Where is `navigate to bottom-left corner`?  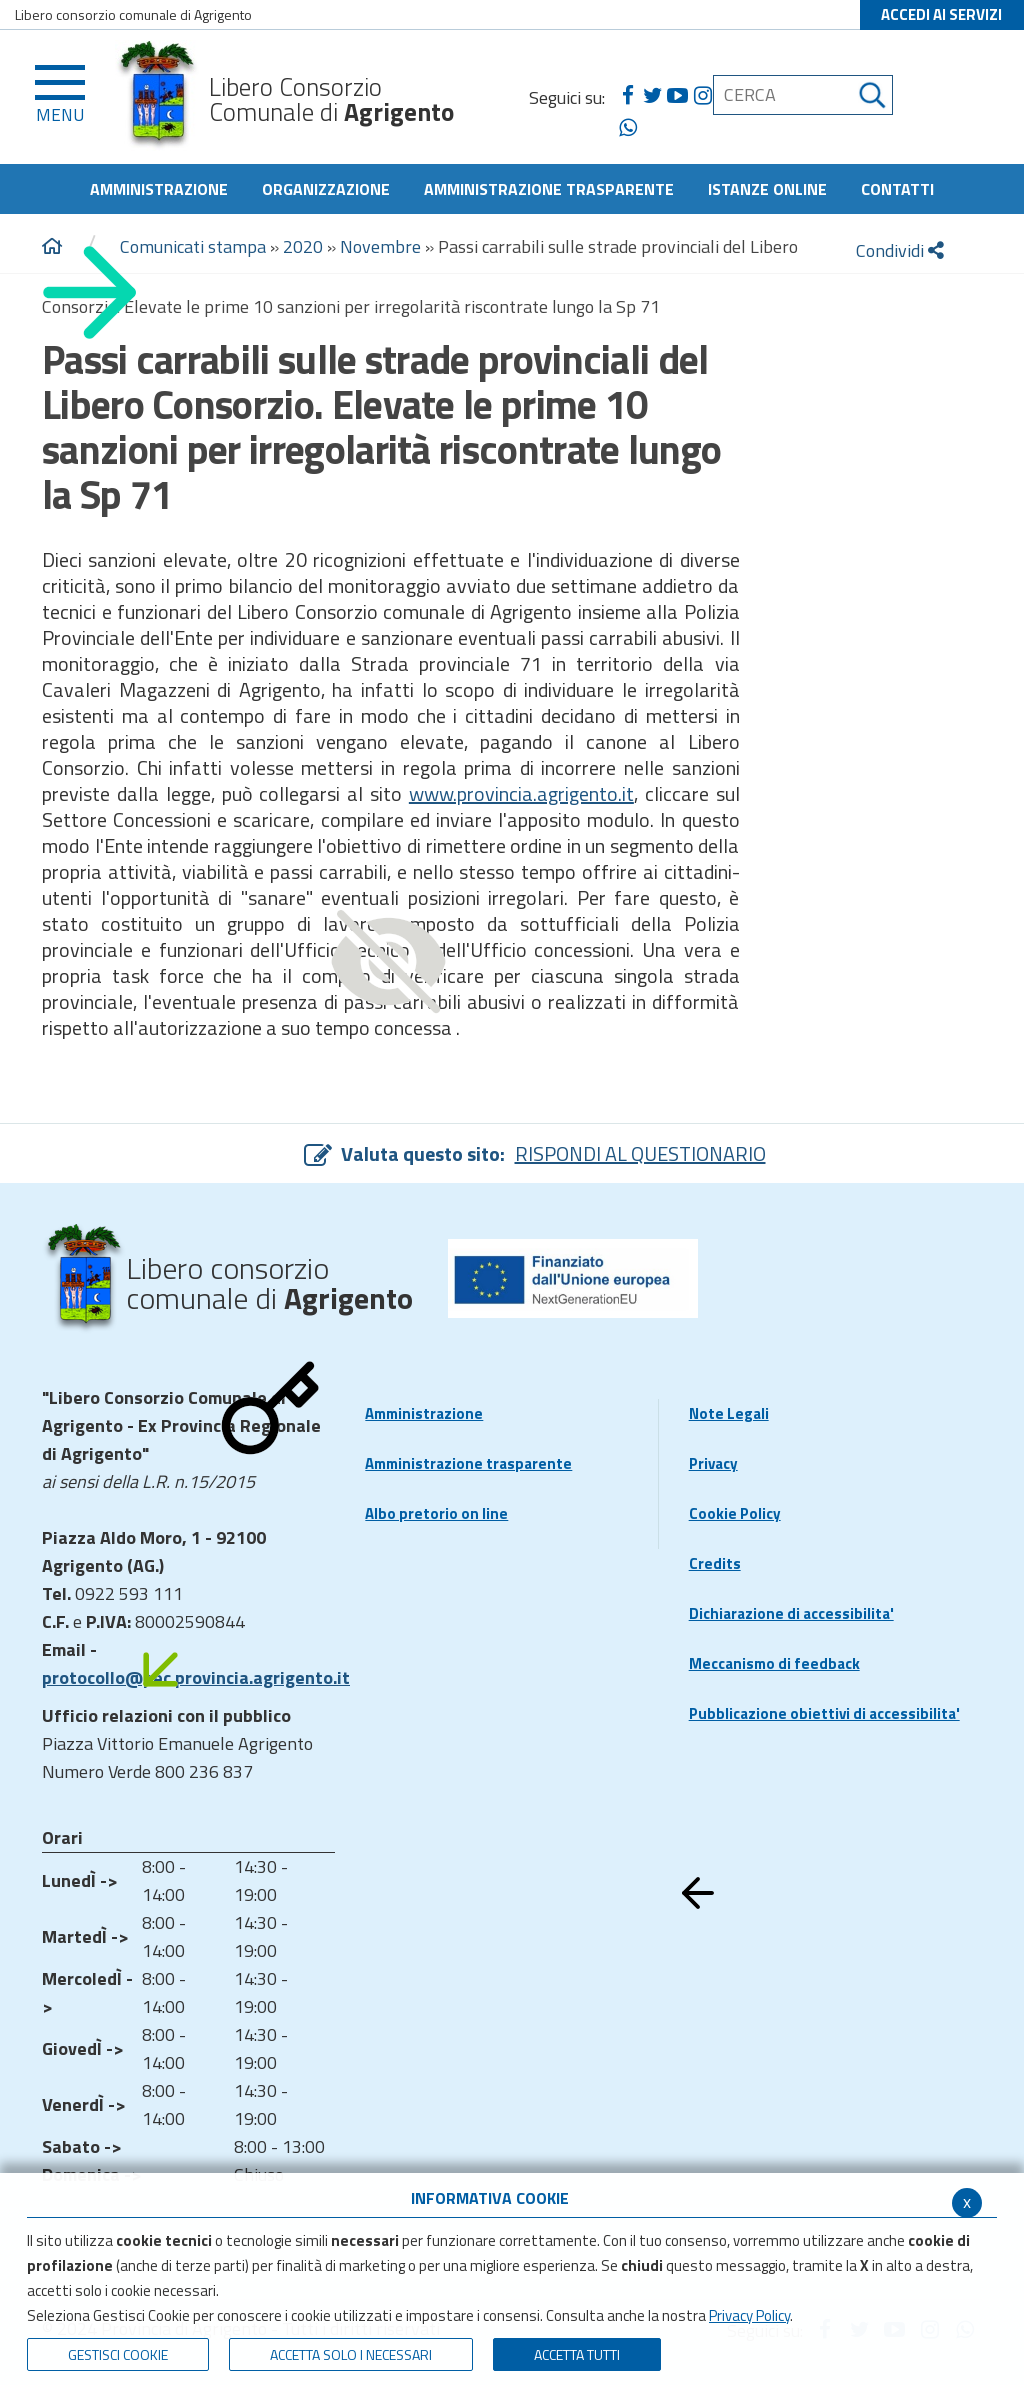 navigate to bottom-left corner is located at coordinates (160, 1669).